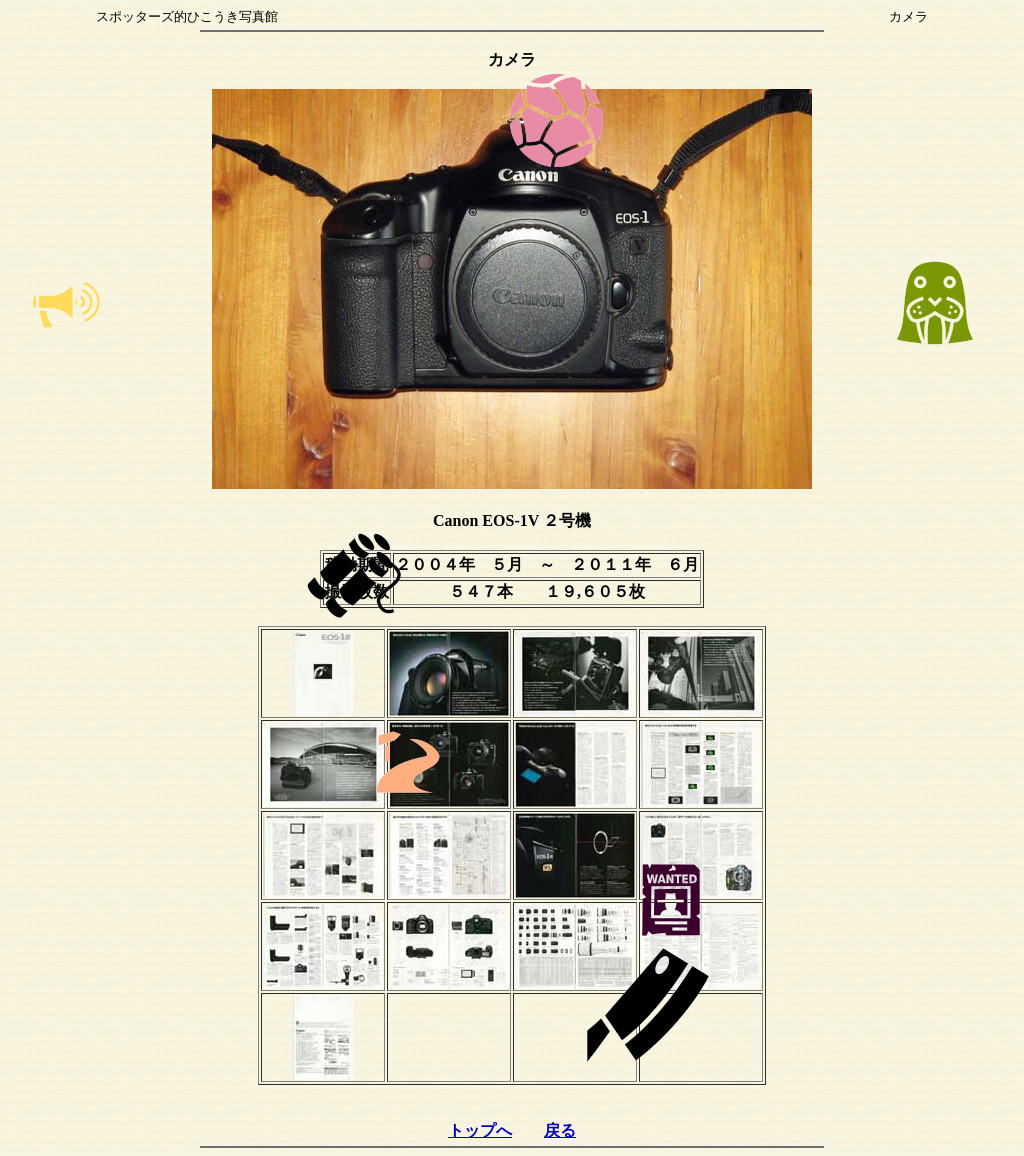 The width and height of the screenshot is (1024, 1156). Describe the element at coordinates (671, 900) in the screenshot. I see `view bounty or wanted poster in game` at that location.